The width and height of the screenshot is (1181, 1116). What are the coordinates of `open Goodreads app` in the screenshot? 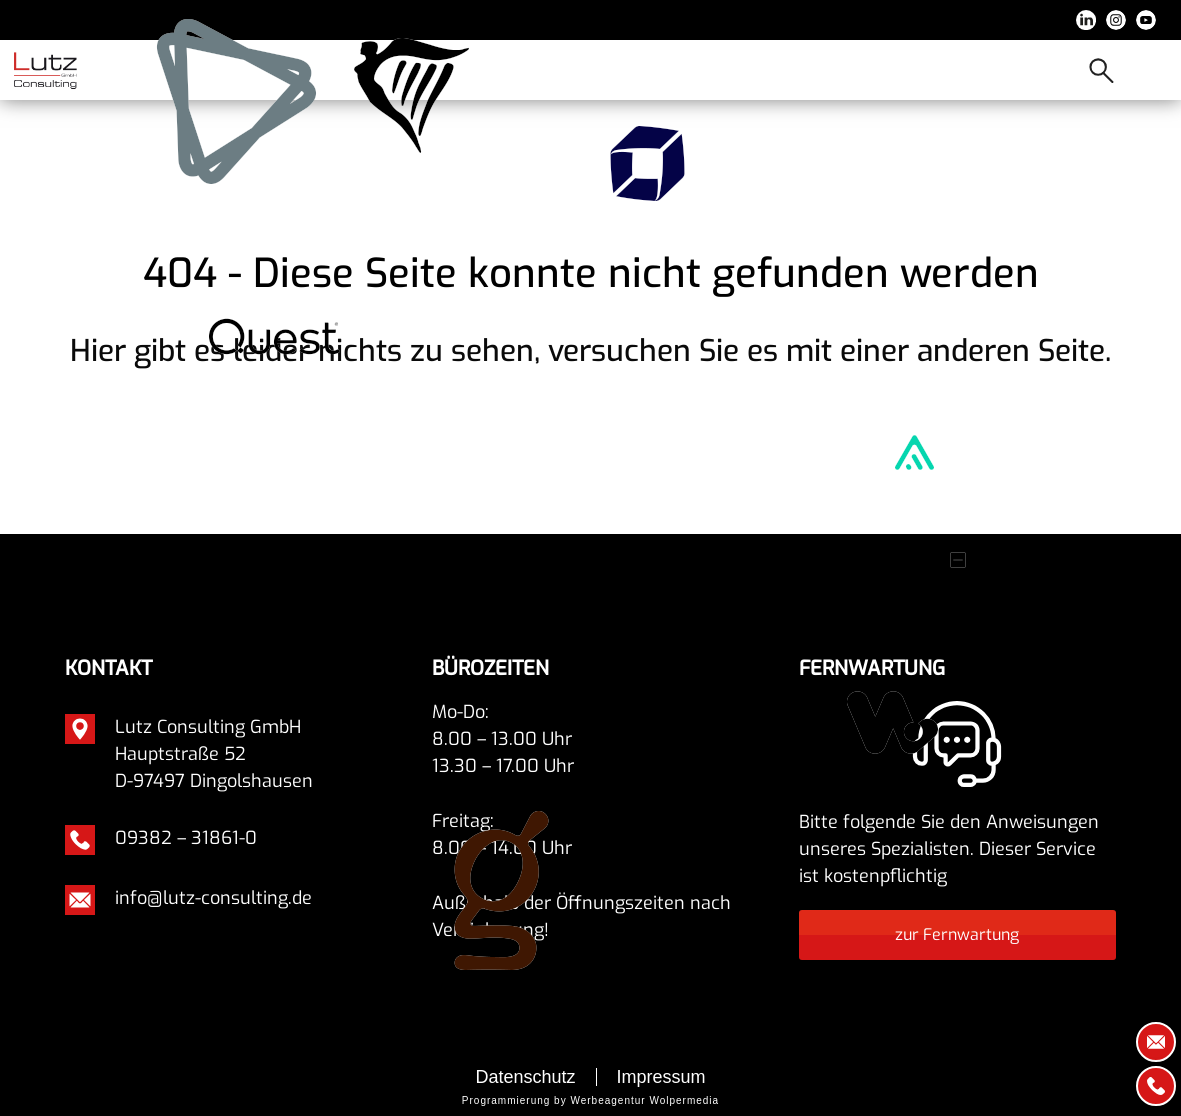 It's located at (501, 890).